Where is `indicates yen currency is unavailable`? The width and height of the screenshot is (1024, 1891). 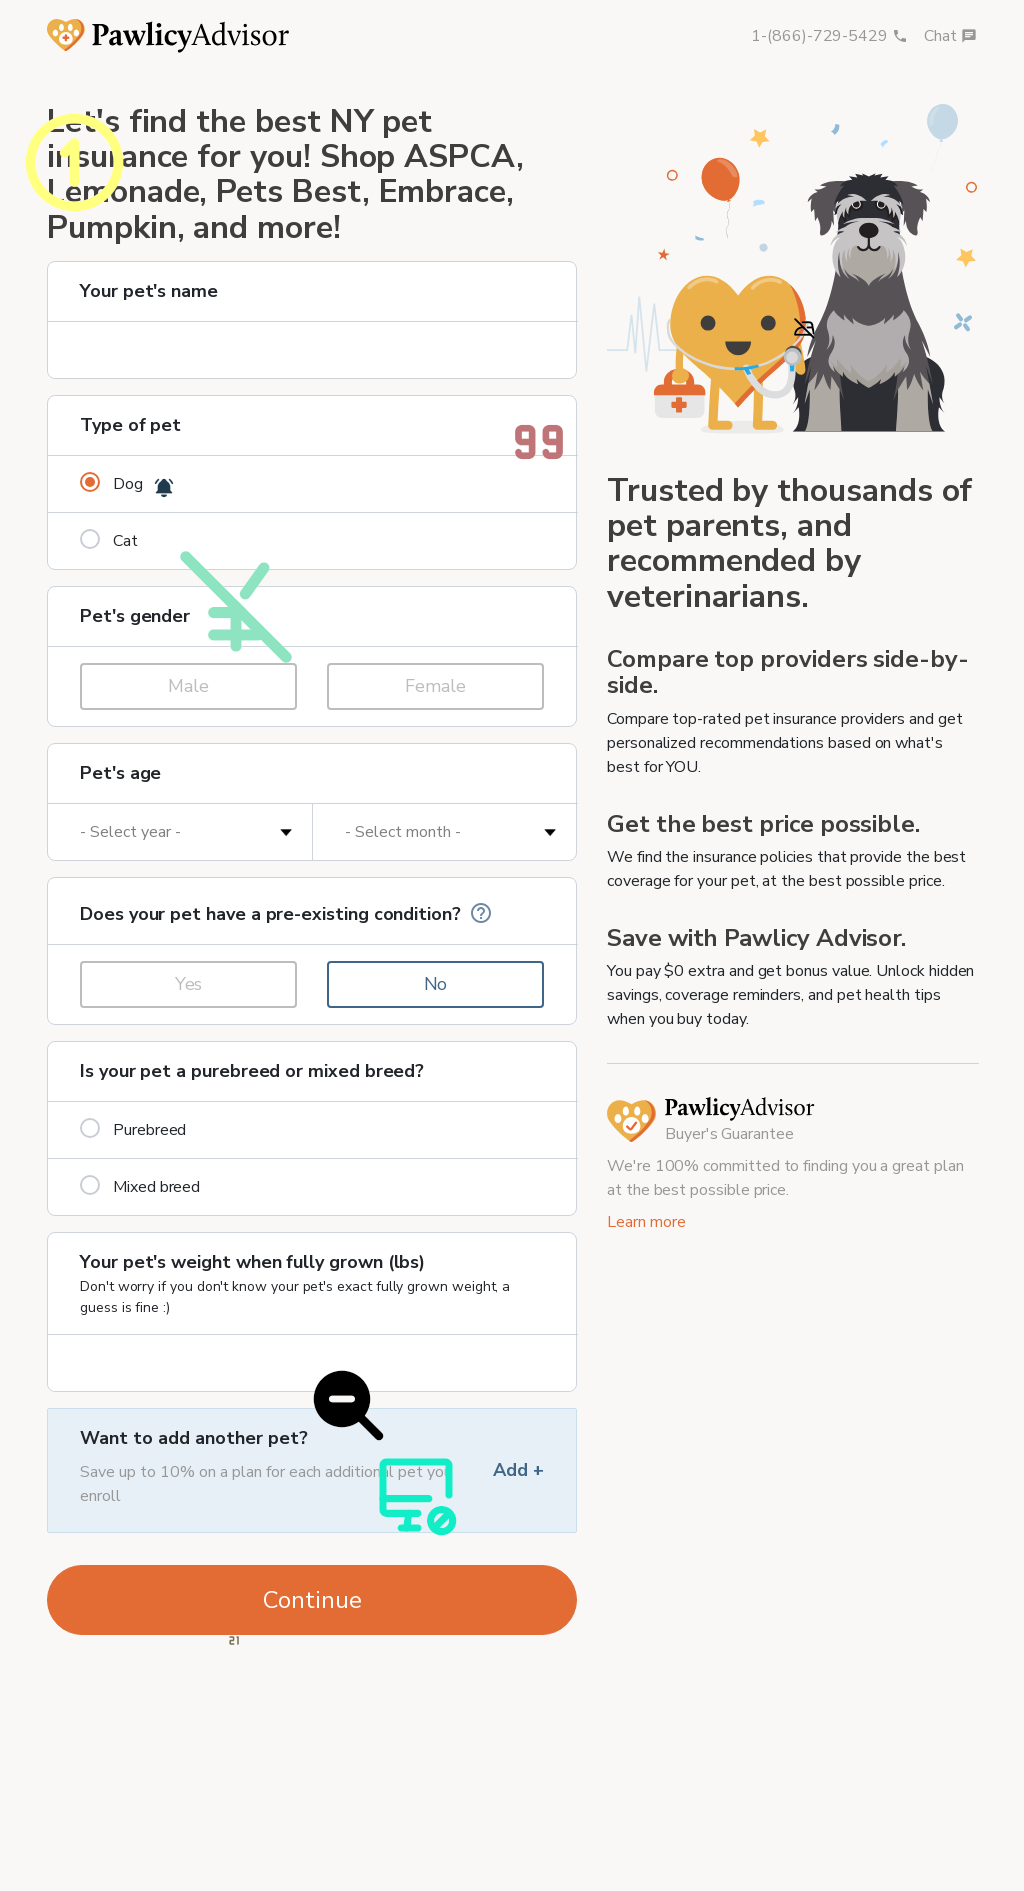 indicates yen currency is unavailable is located at coordinates (236, 607).